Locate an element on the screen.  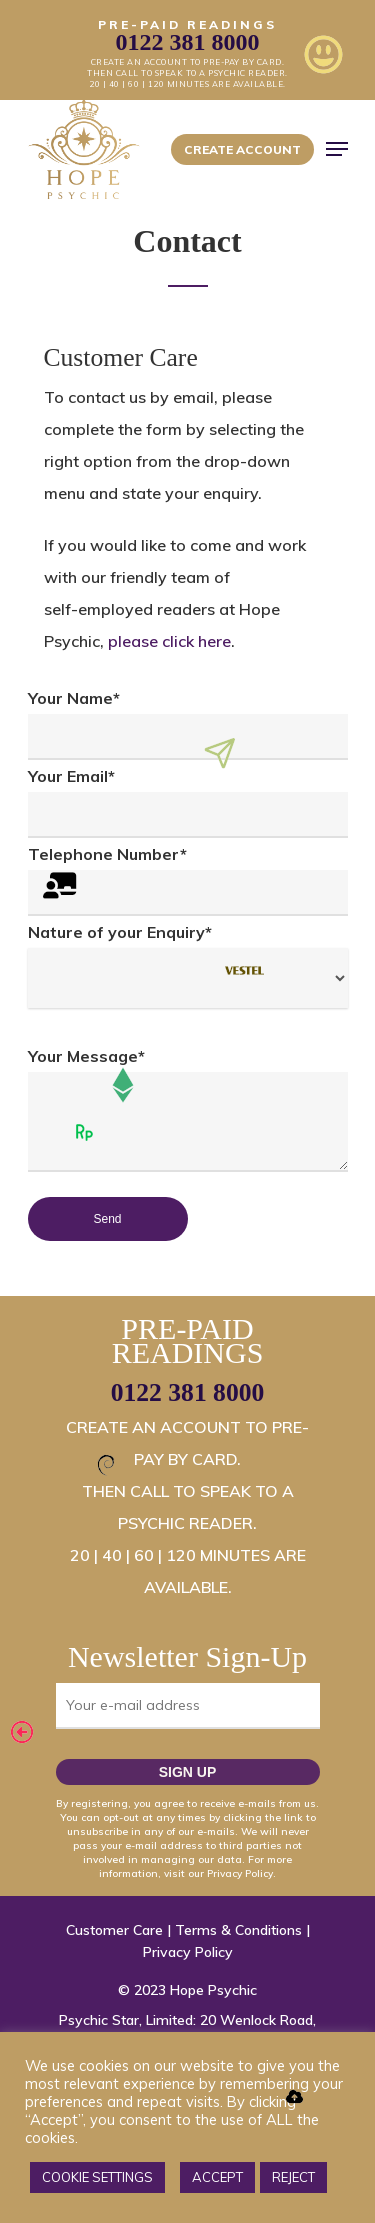
insert a grinning emoji into your message is located at coordinates (323, 54).